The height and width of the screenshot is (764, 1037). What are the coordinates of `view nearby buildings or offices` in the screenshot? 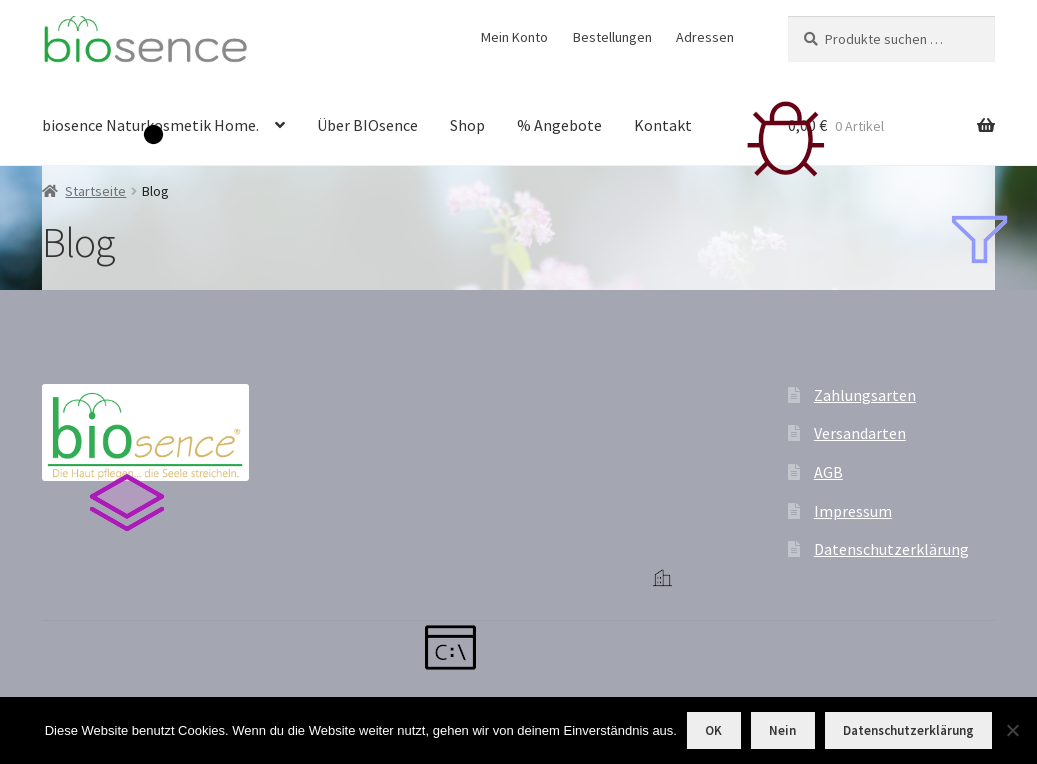 It's located at (662, 578).